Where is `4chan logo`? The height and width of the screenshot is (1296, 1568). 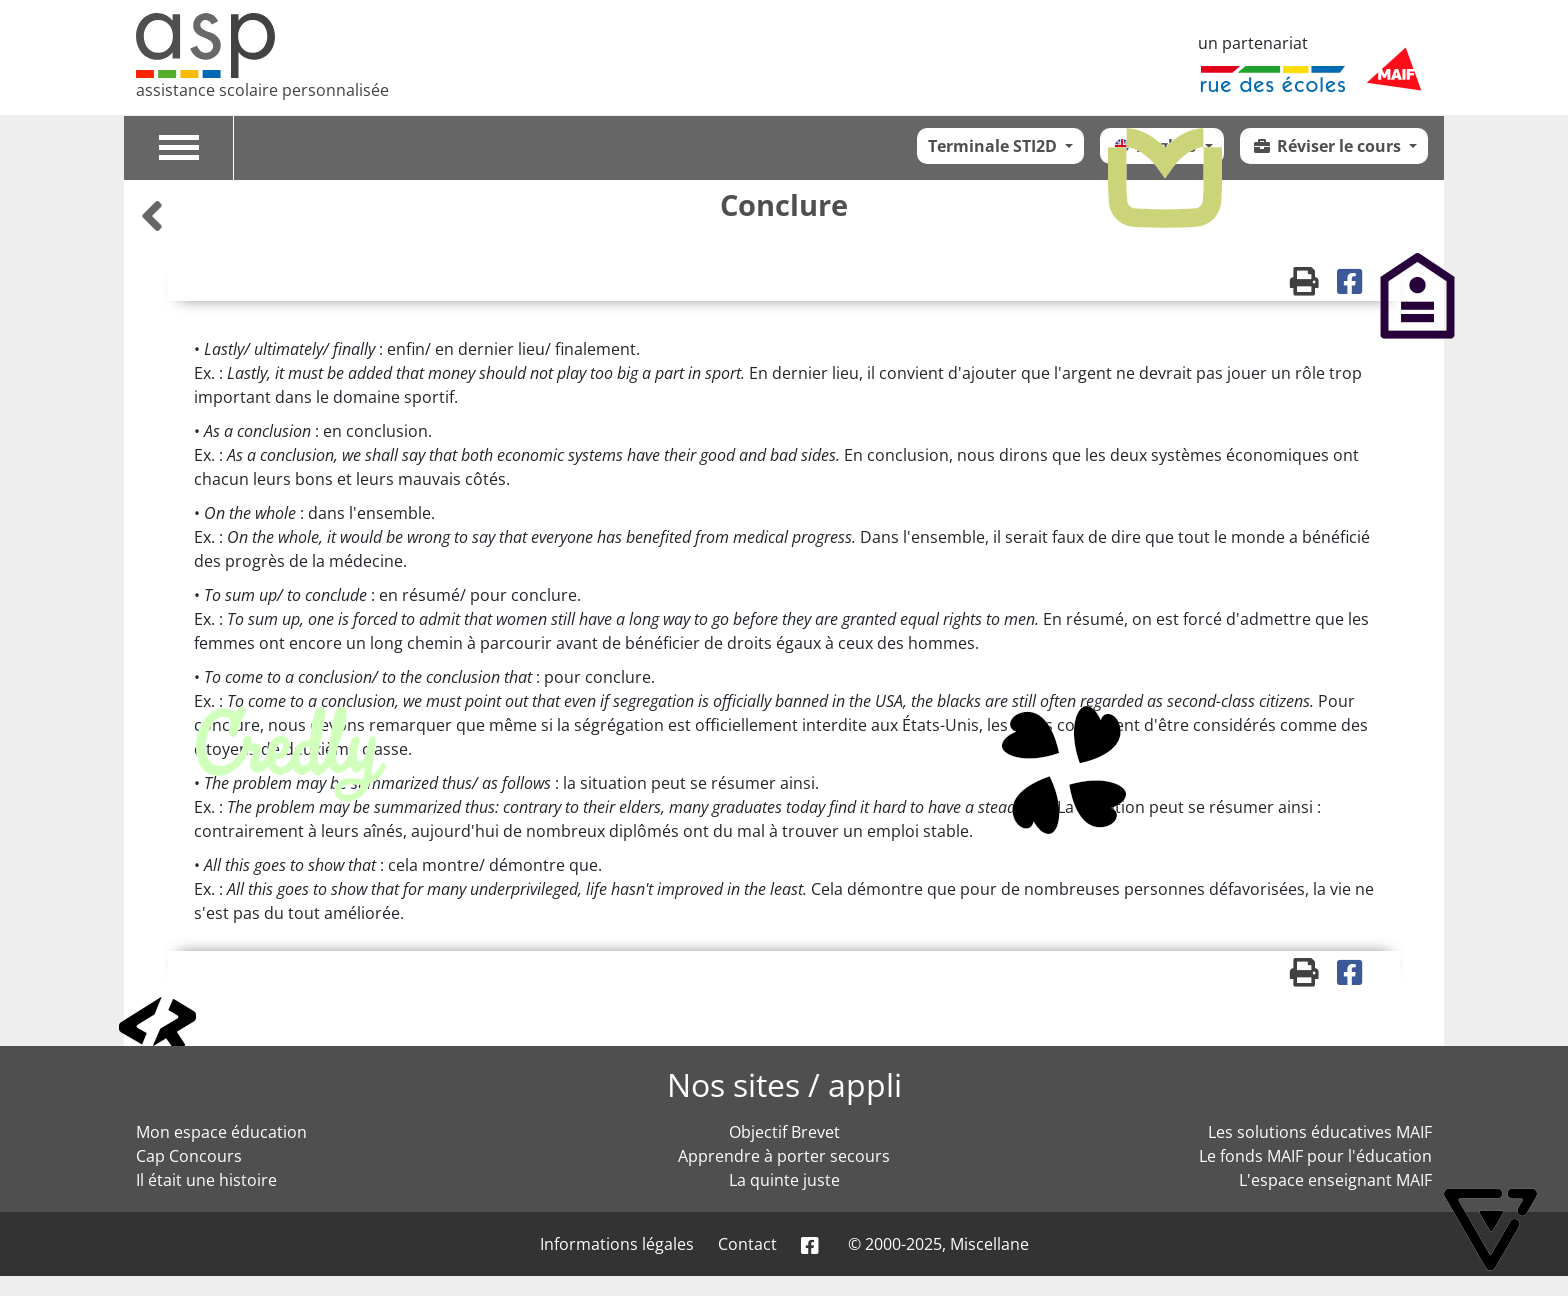 4chan logo is located at coordinates (1064, 770).